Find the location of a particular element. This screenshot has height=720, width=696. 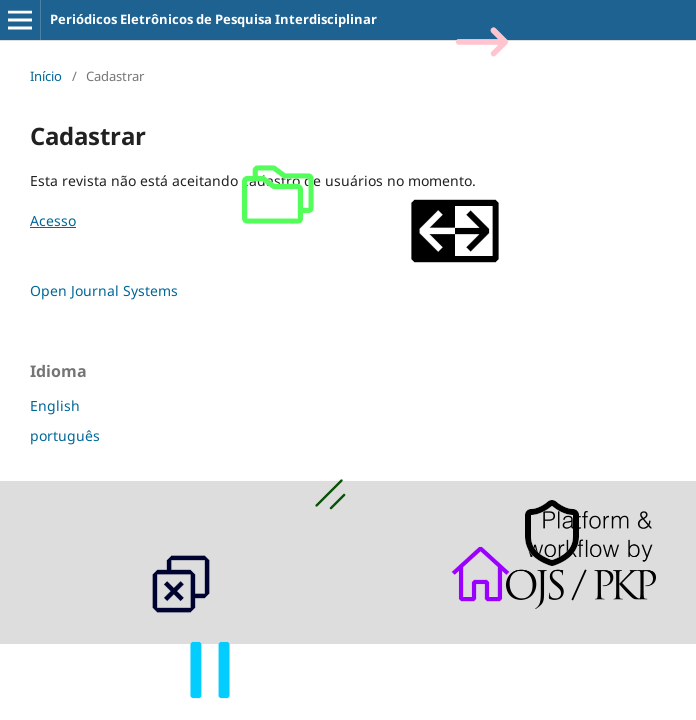

close all open tabs or windows is located at coordinates (181, 584).